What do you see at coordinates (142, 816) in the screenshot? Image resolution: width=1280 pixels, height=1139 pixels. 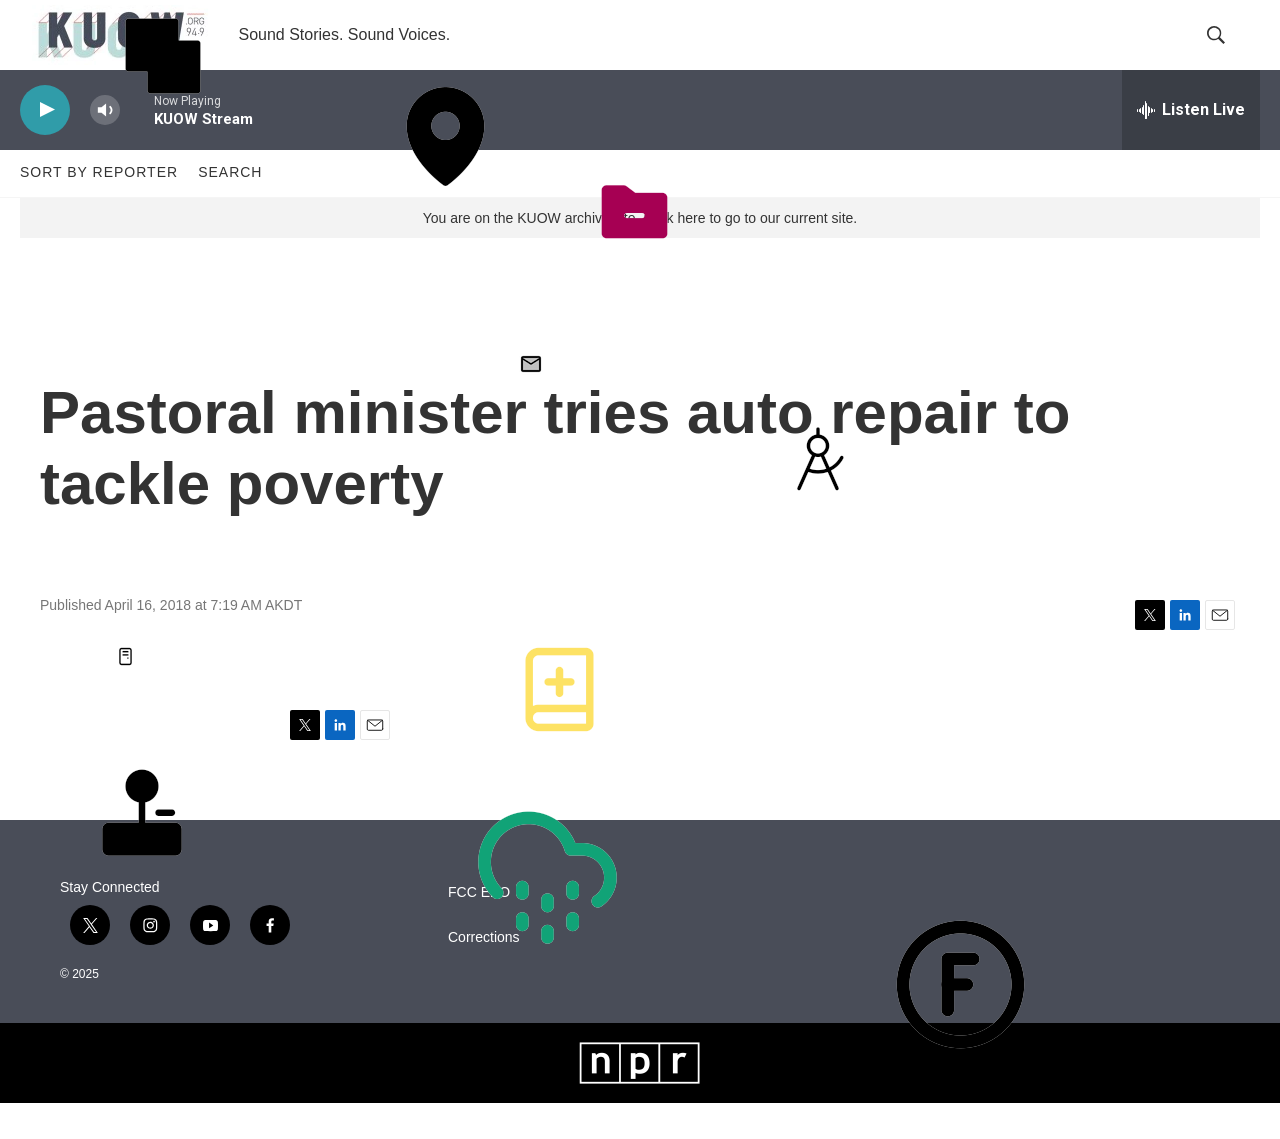 I see `access game controls or gaming settings` at bounding box center [142, 816].